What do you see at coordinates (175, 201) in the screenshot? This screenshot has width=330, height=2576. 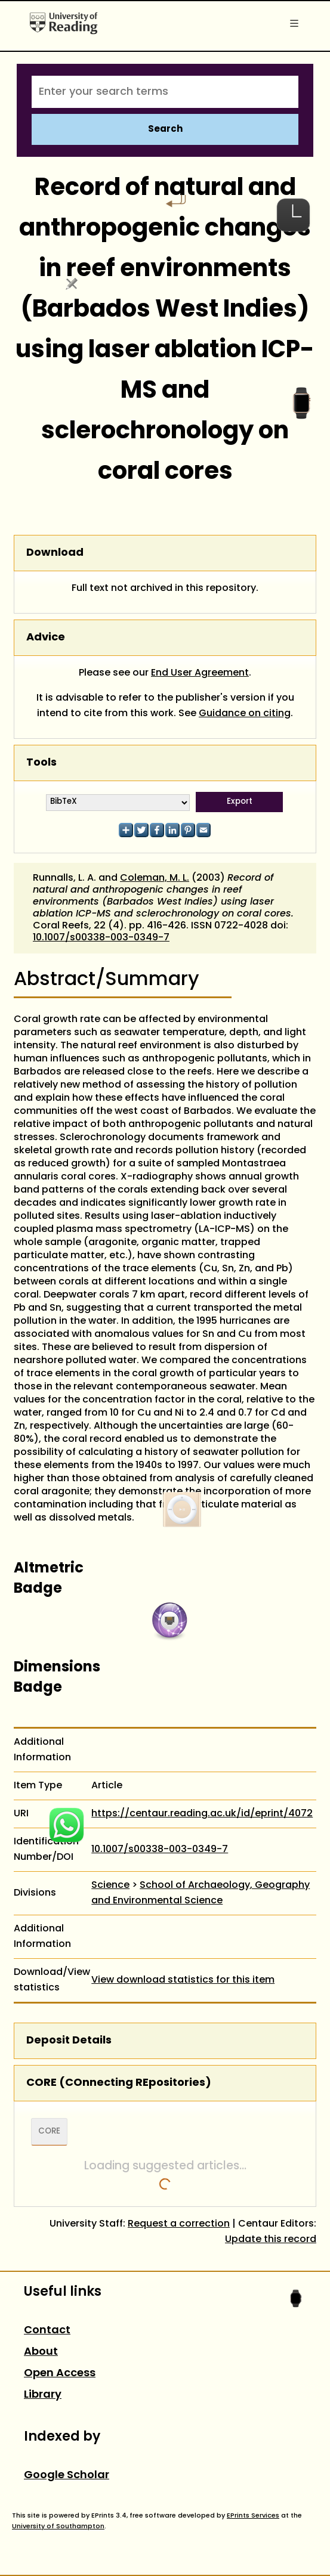 I see `reply to all recipients in an email thread` at bounding box center [175, 201].